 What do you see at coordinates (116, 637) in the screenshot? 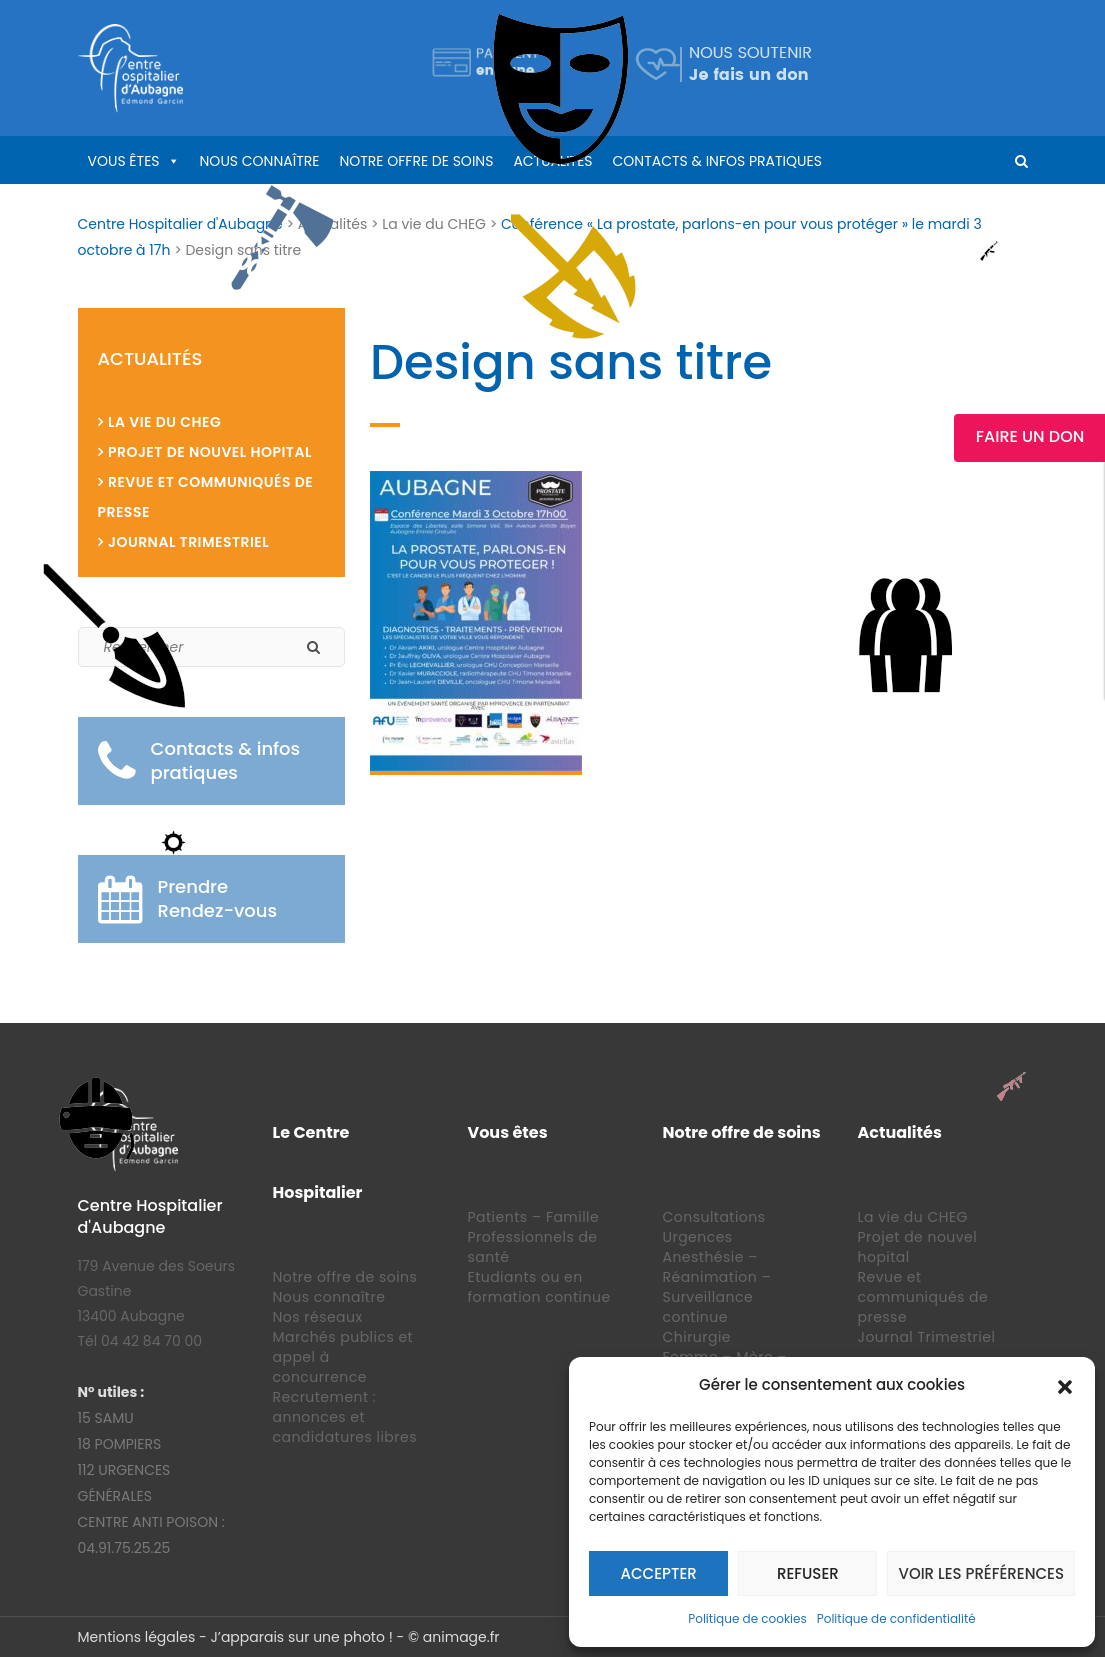
I see `equip arrow ammunition` at bounding box center [116, 637].